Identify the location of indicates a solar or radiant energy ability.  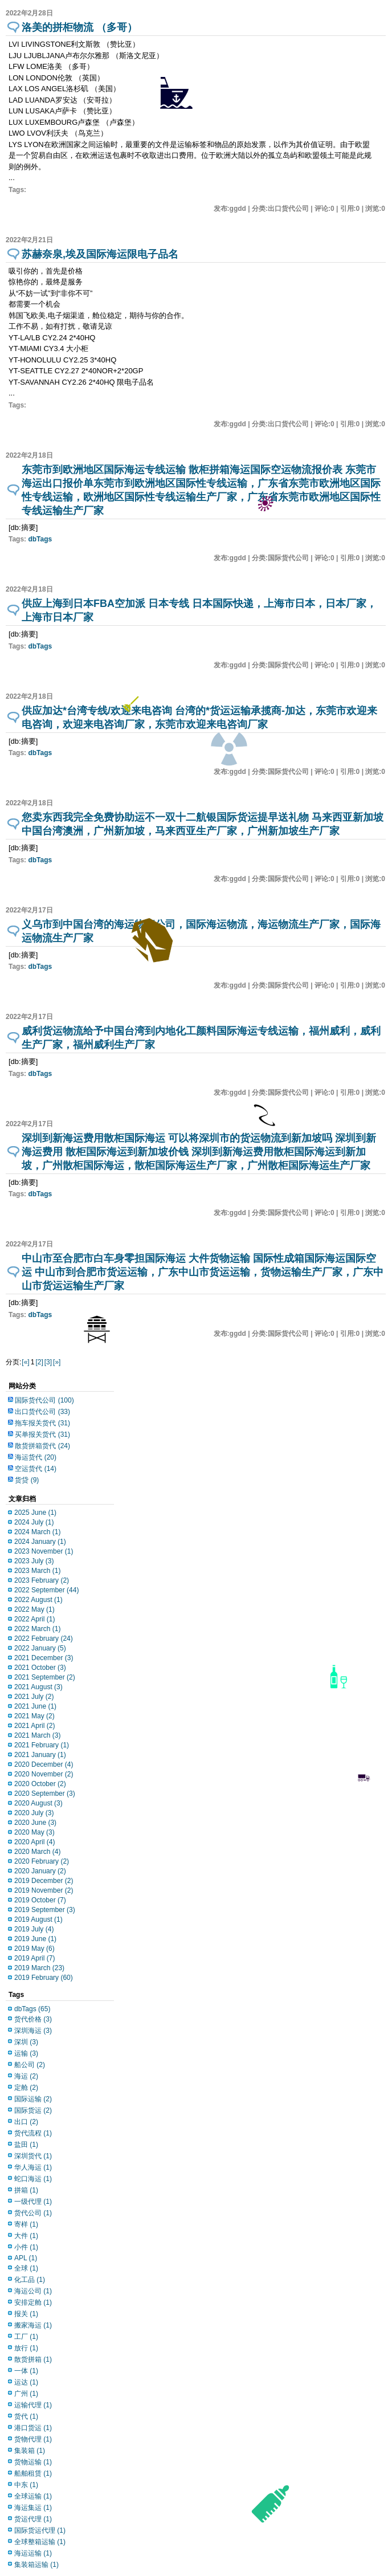
(266, 503).